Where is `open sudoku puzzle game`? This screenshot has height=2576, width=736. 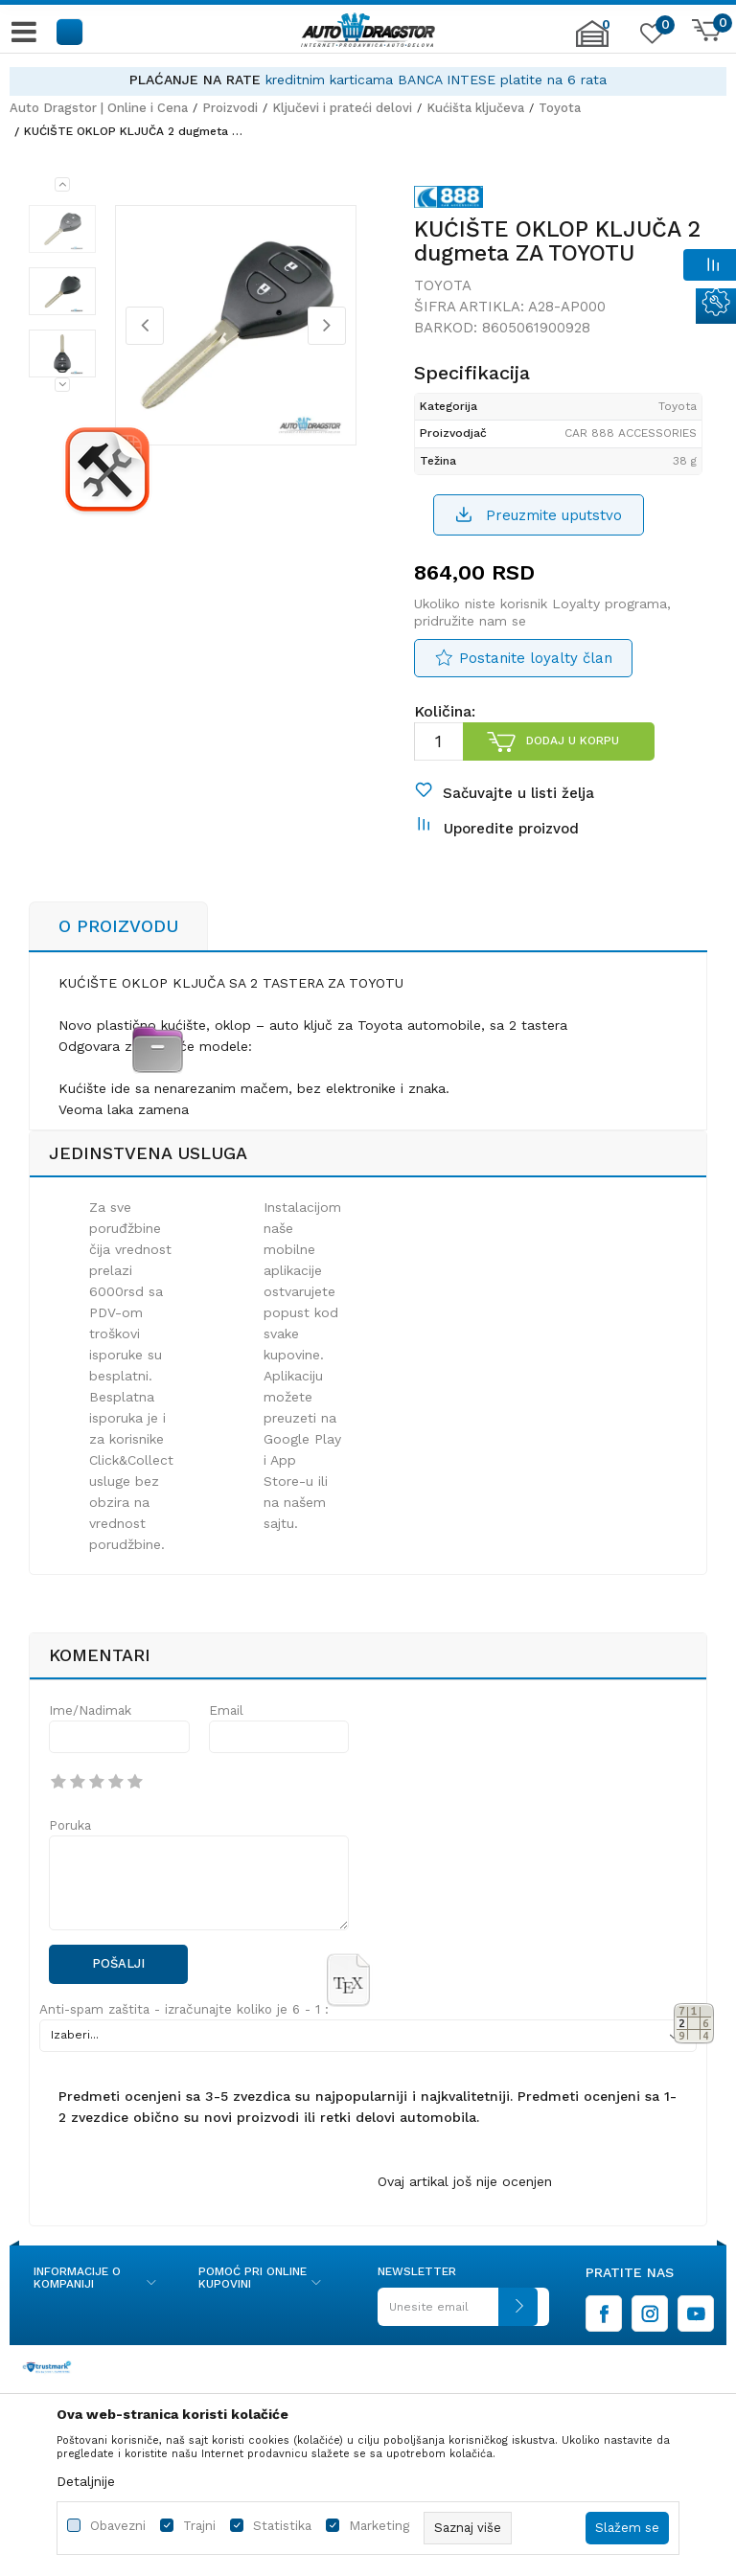 open sudoku puzzle game is located at coordinates (694, 2023).